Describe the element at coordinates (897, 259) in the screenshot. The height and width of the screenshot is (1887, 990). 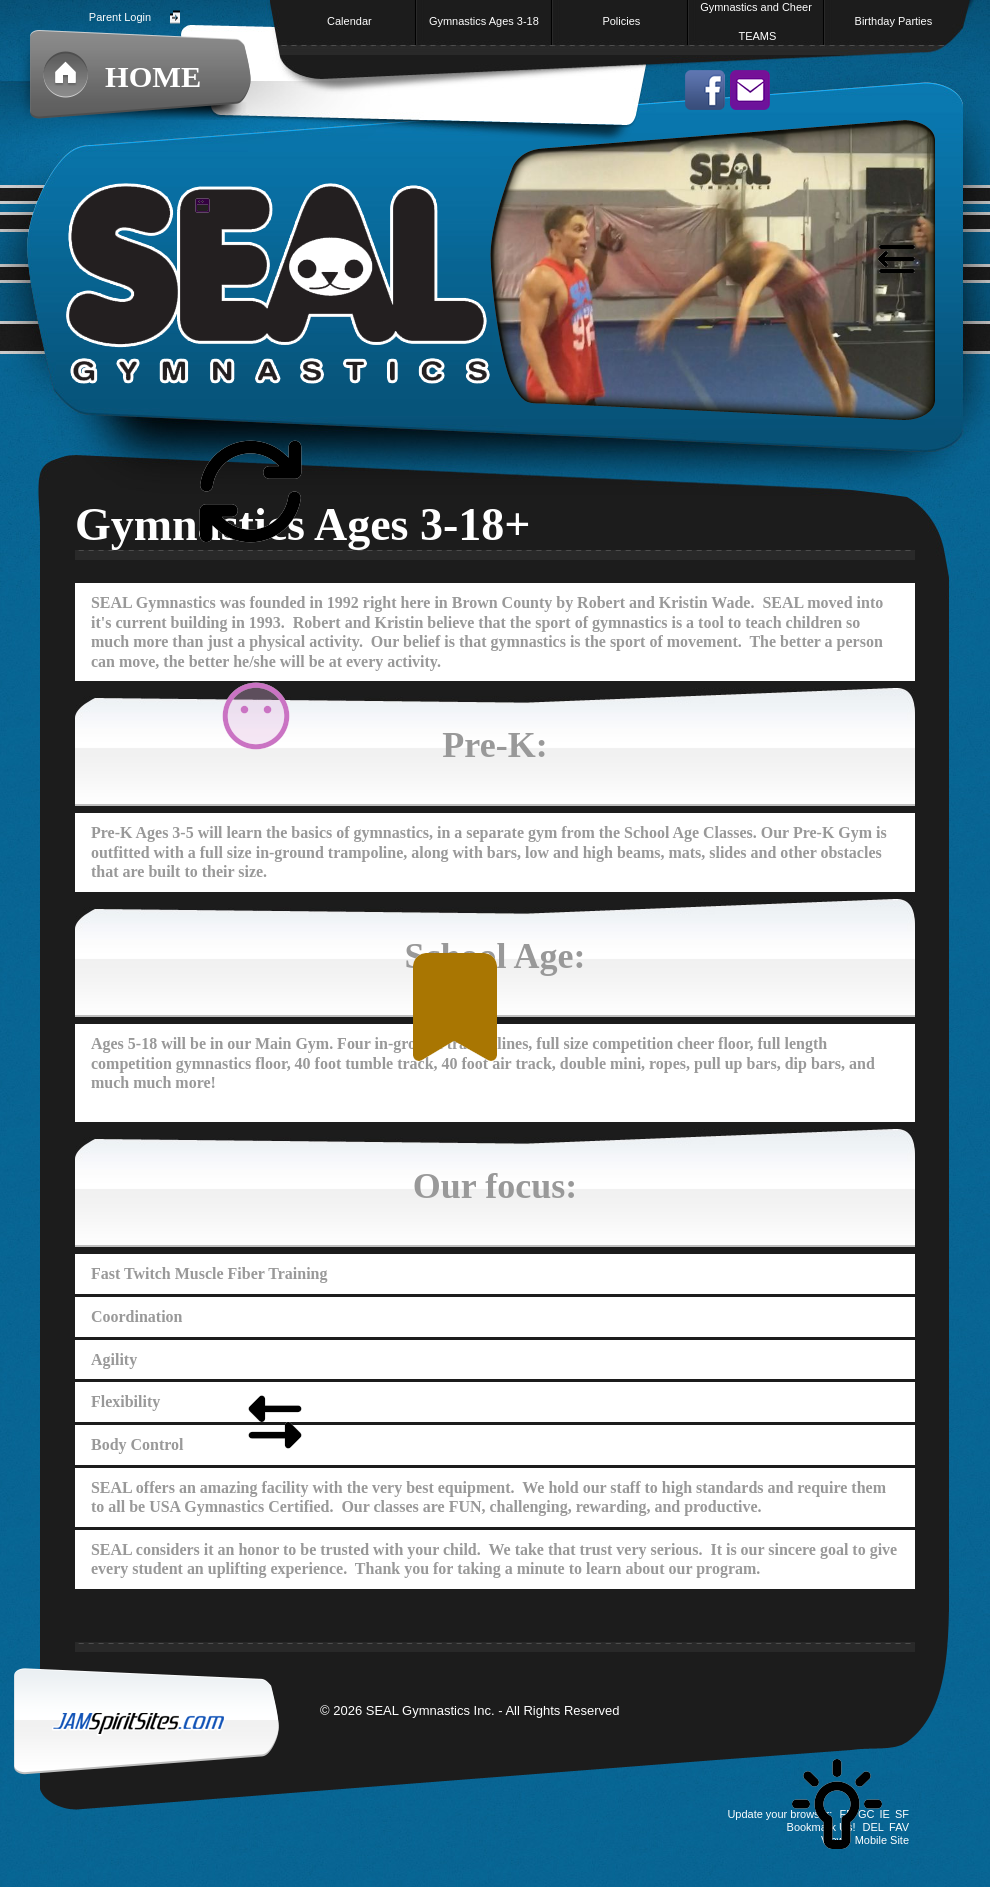
I see `go back to previous menu` at that location.